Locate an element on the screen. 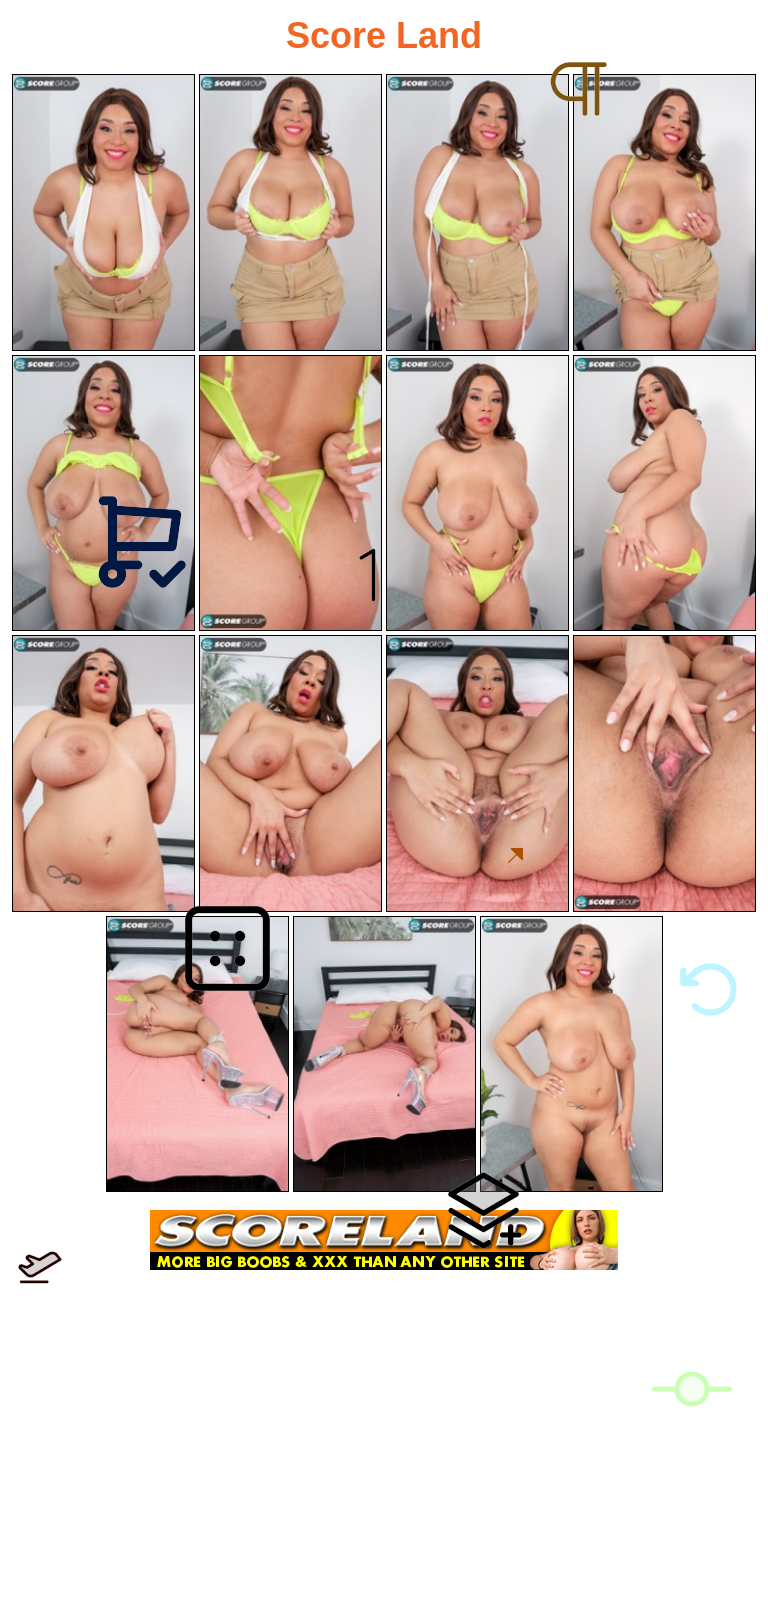 The height and width of the screenshot is (1609, 768). flight departure or takeoff status is located at coordinates (40, 1266).